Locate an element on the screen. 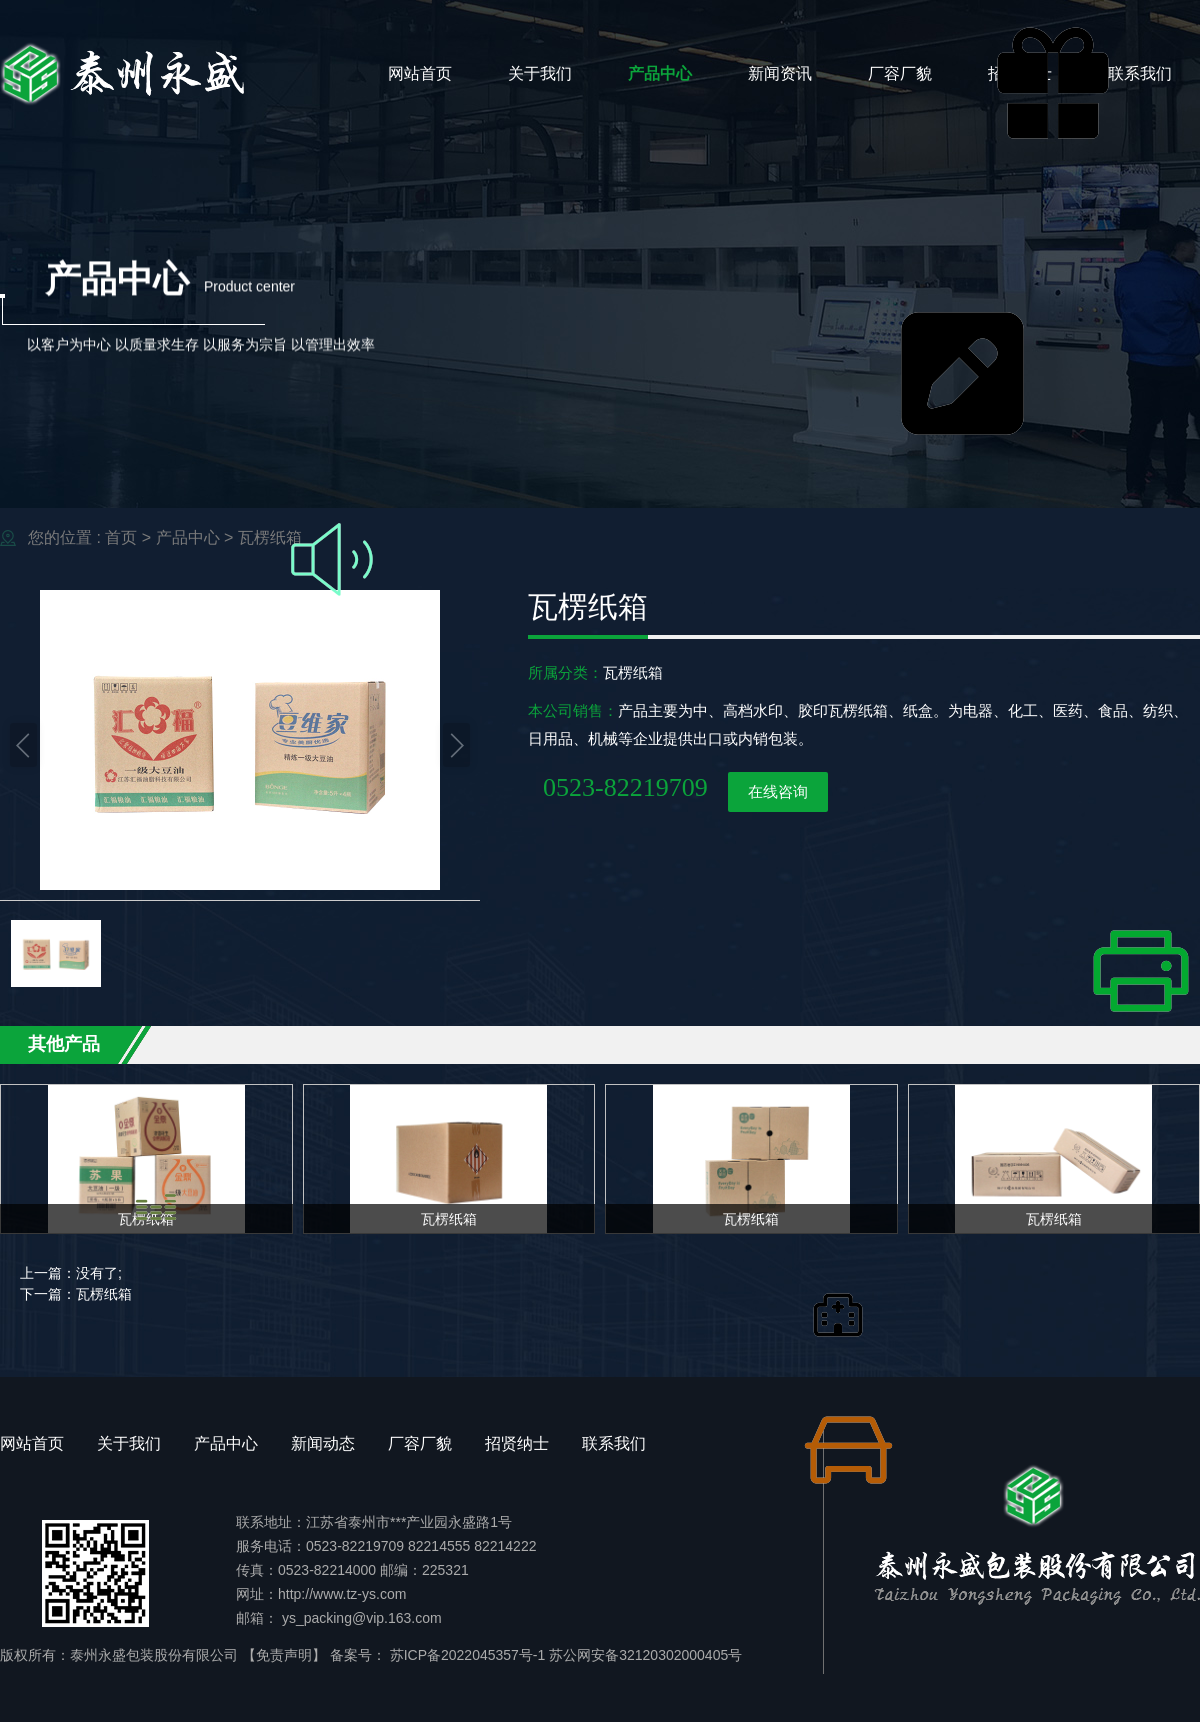 Image resolution: width=1200 pixels, height=1722 pixels. increase or adjust volume level is located at coordinates (330, 559).